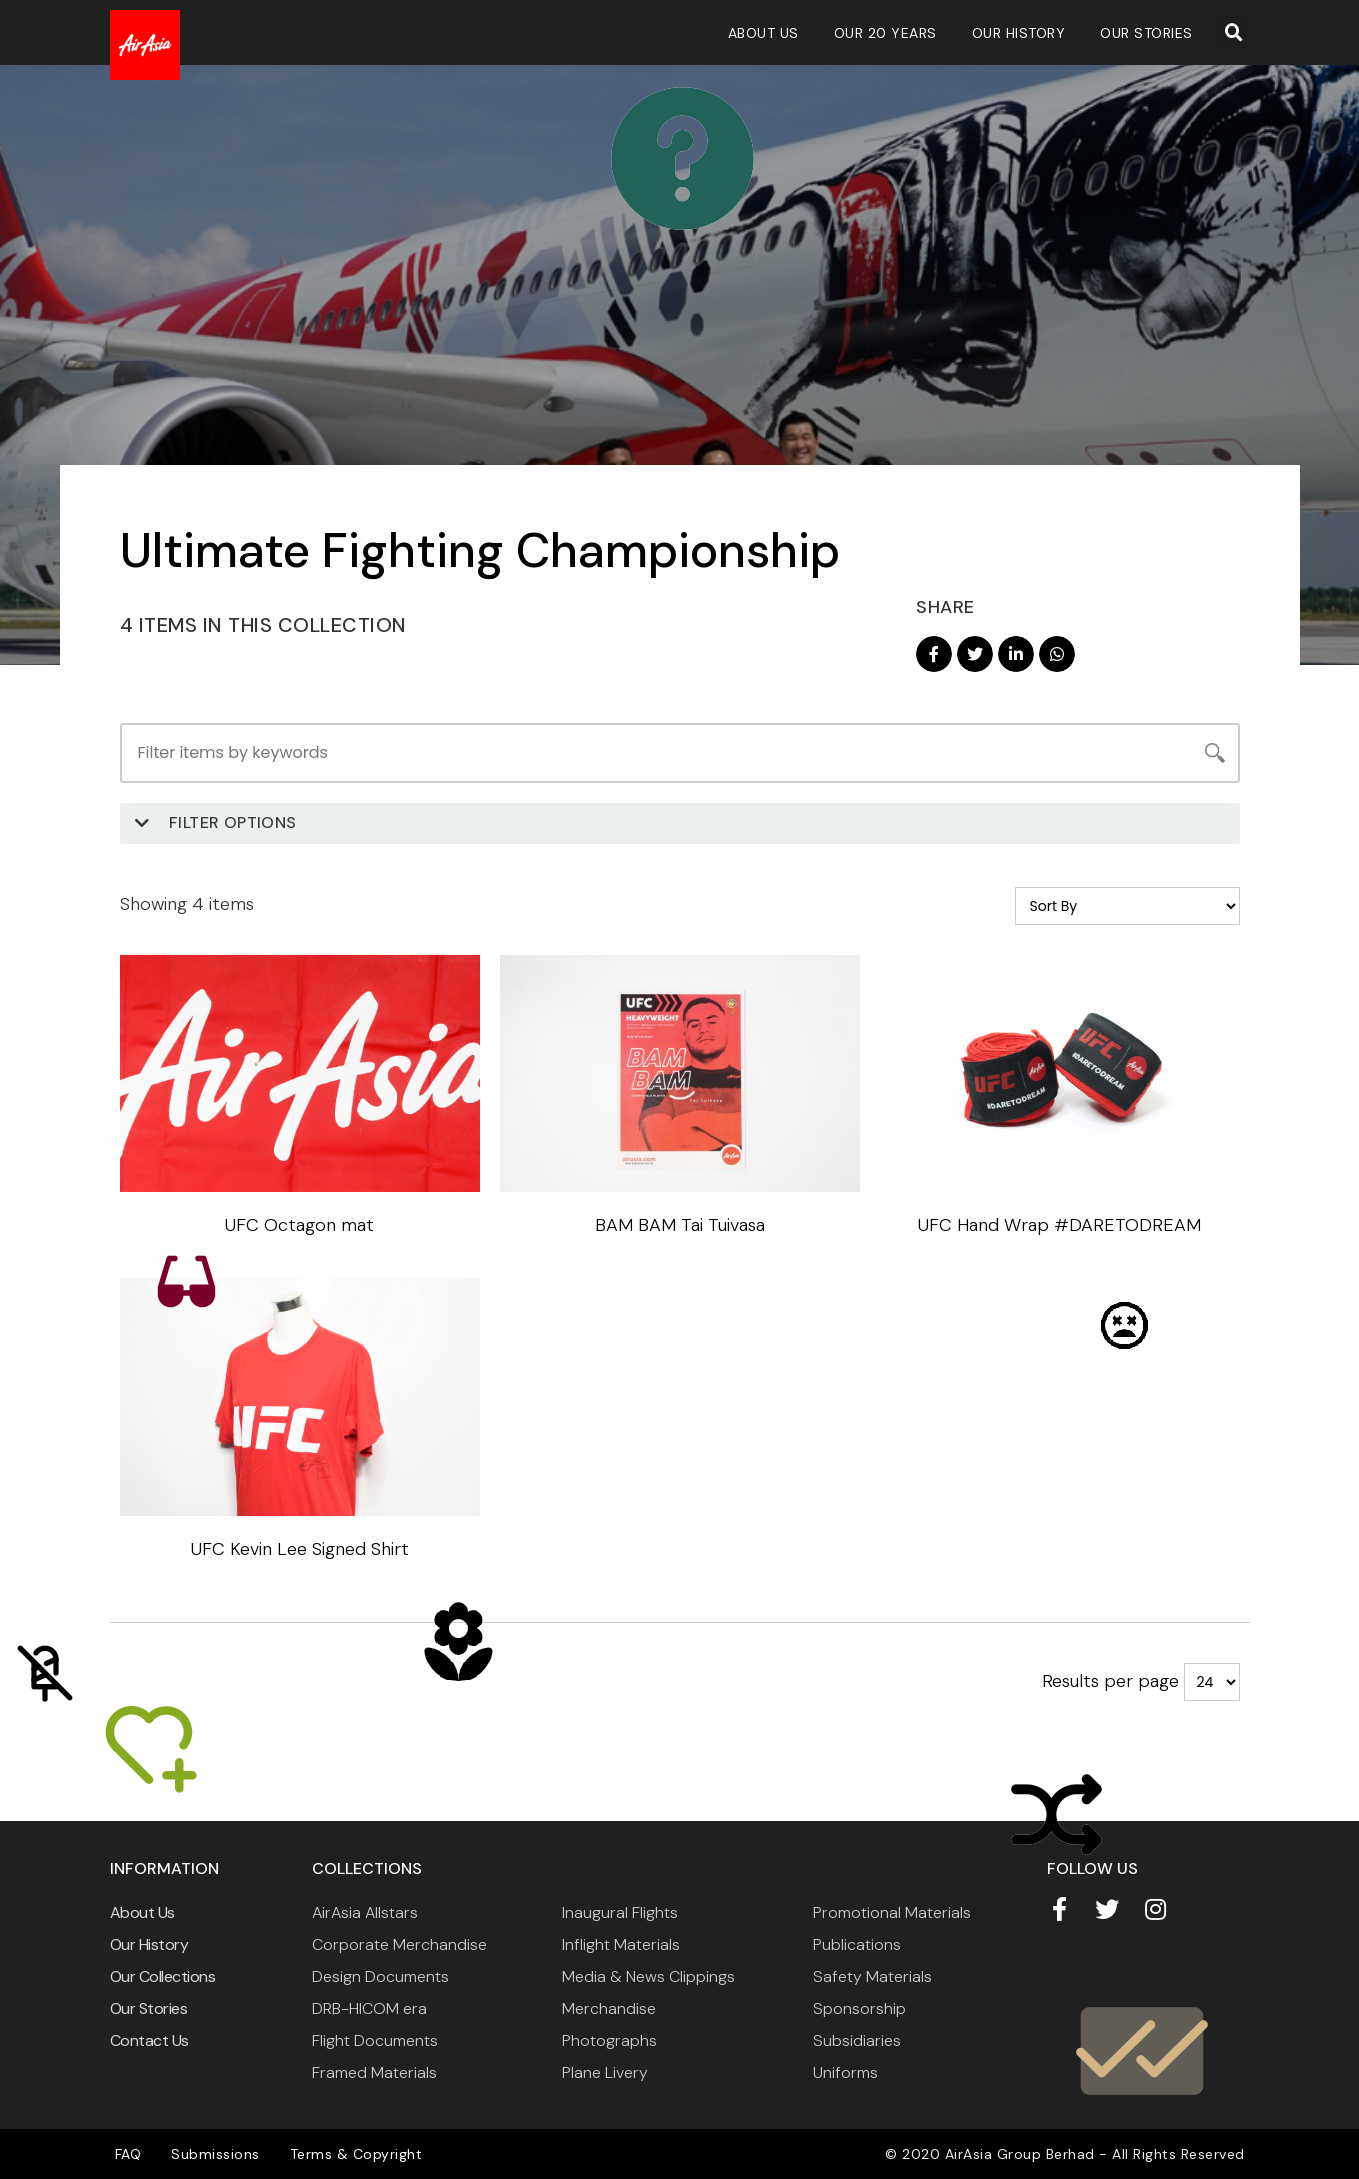 The image size is (1359, 2179). Describe the element at coordinates (186, 1281) in the screenshot. I see `enable reading mode` at that location.